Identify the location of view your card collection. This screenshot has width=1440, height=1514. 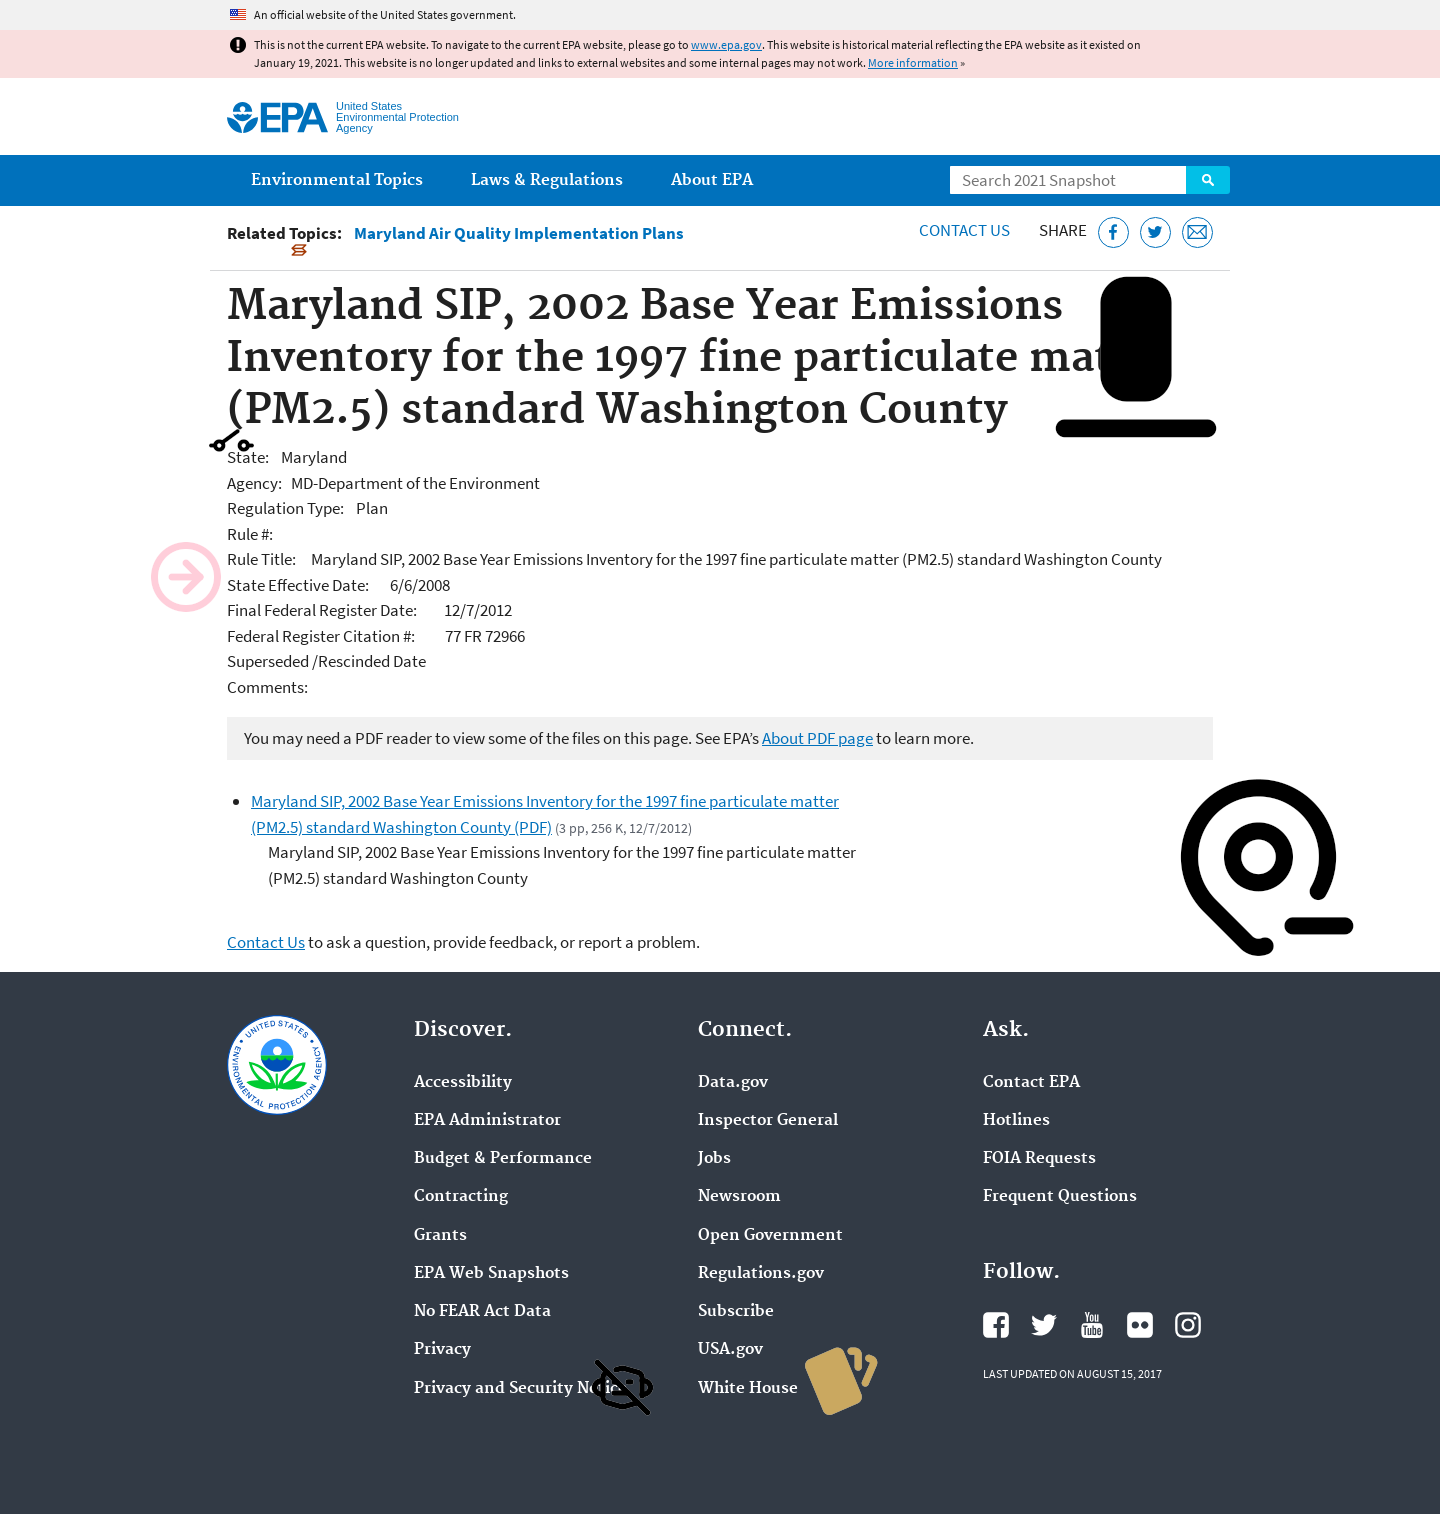
(840, 1379).